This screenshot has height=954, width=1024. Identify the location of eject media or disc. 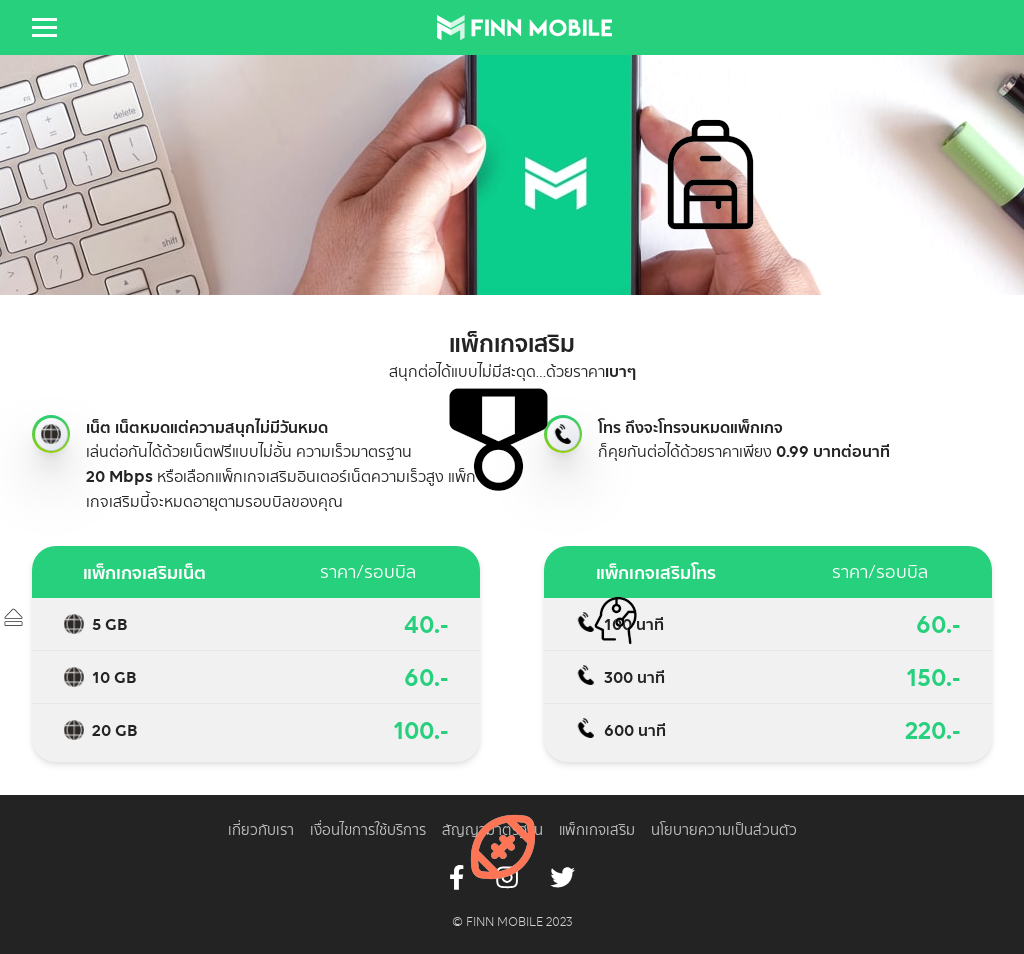
(13, 618).